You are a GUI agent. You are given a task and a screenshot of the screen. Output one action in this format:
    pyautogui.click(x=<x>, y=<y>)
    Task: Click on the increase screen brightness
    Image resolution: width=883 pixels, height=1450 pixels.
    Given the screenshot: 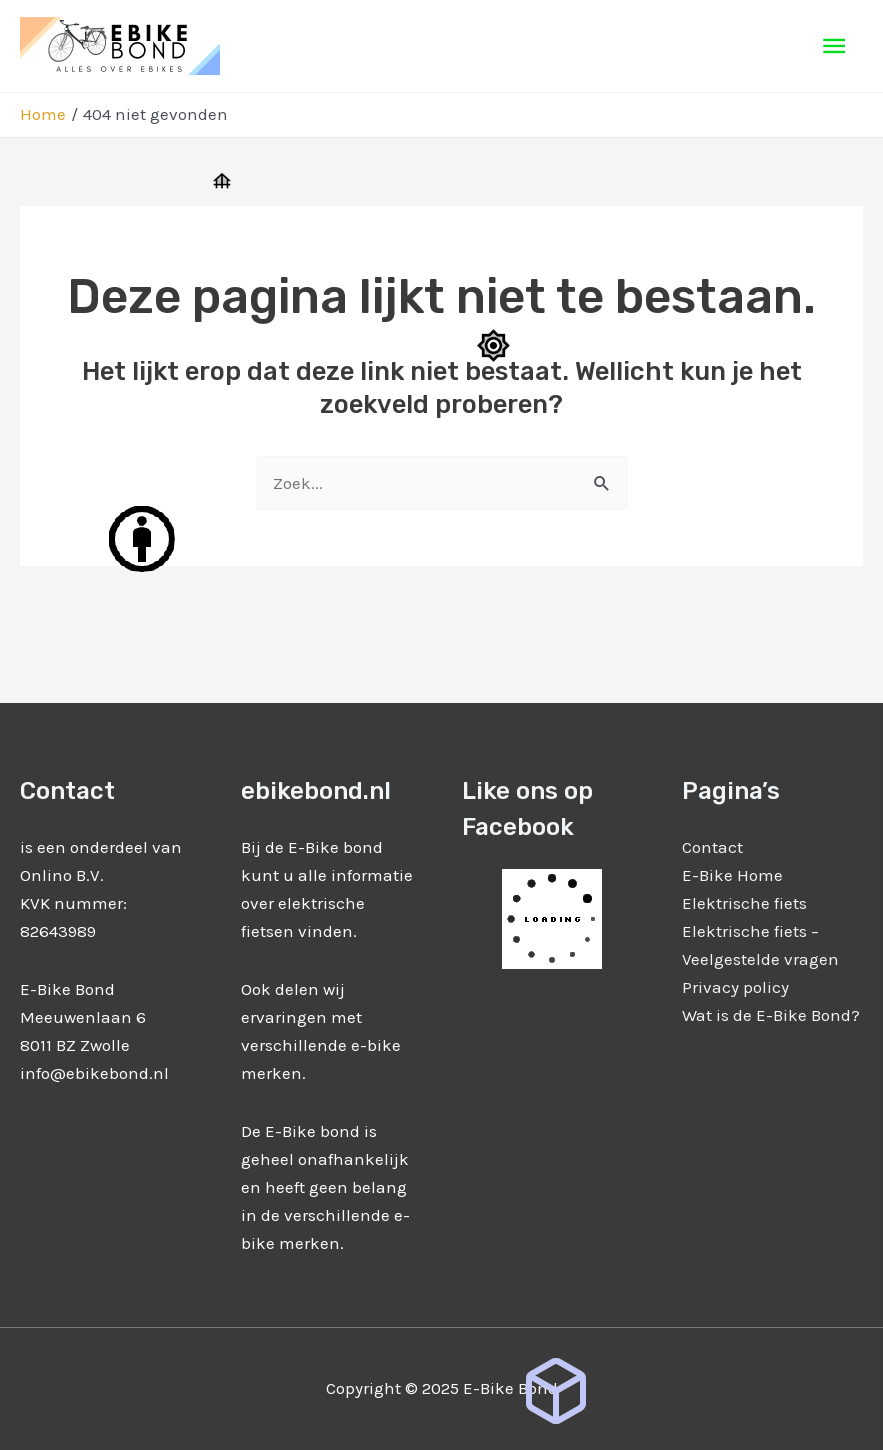 What is the action you would take?
    pyautogui.click(x=493, y=345)
    